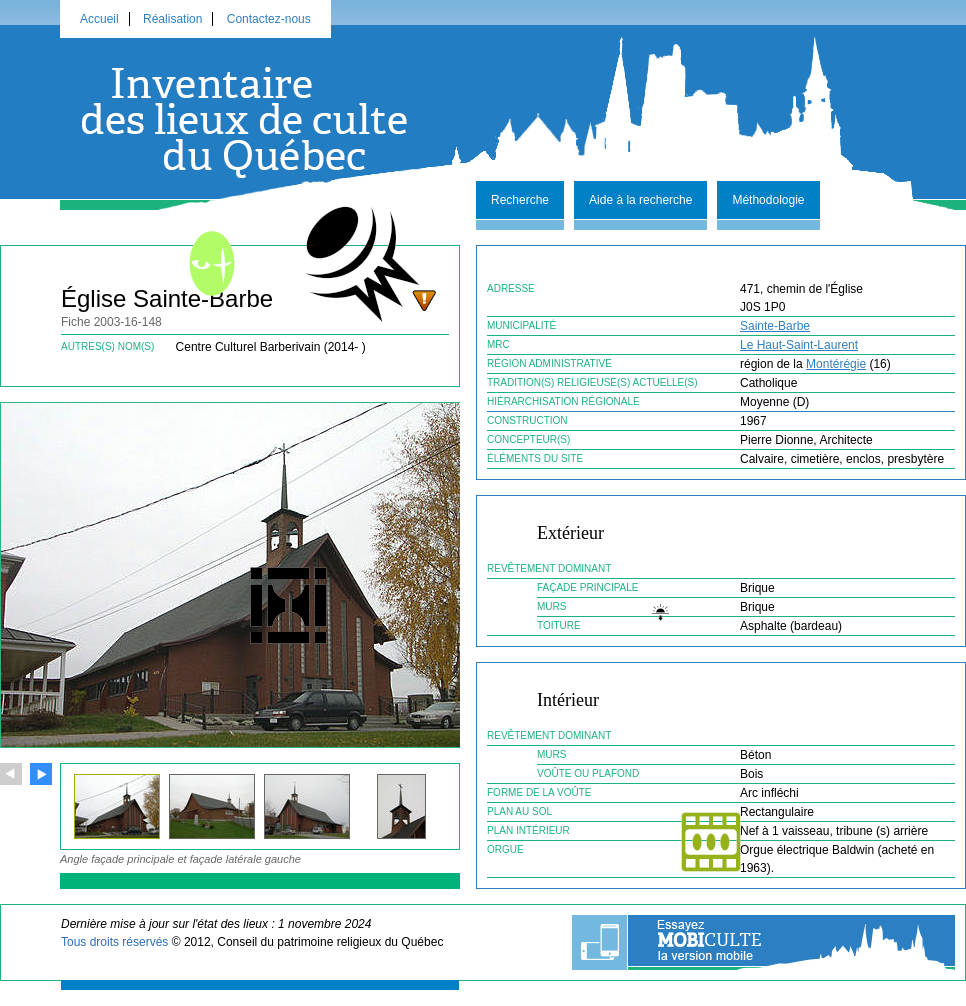  Describe the element at coordinates (711, 842) in the screenshot. I see `view video or film content` at that location.